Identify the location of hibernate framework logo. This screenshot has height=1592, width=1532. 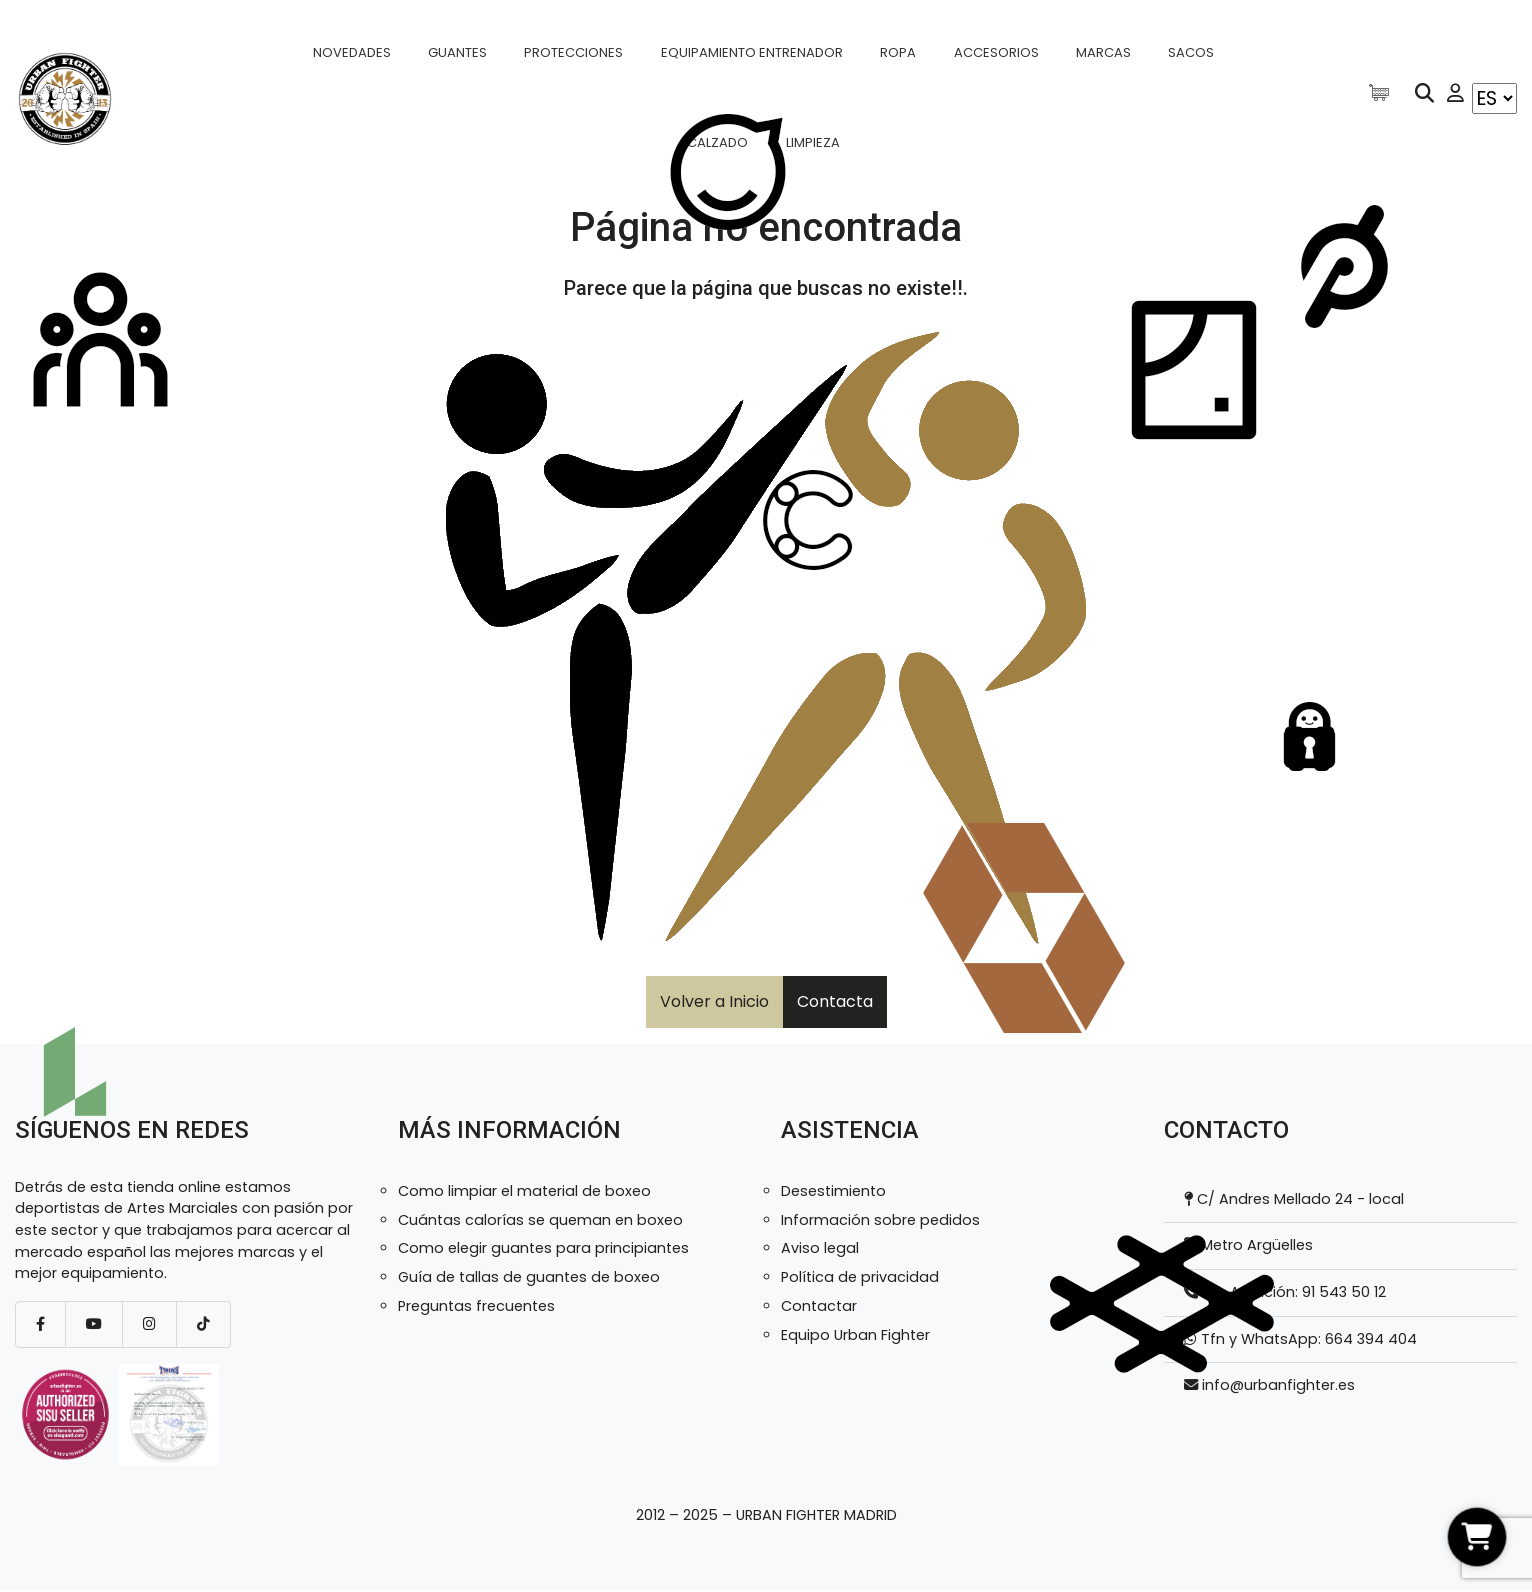
(1024, 928).